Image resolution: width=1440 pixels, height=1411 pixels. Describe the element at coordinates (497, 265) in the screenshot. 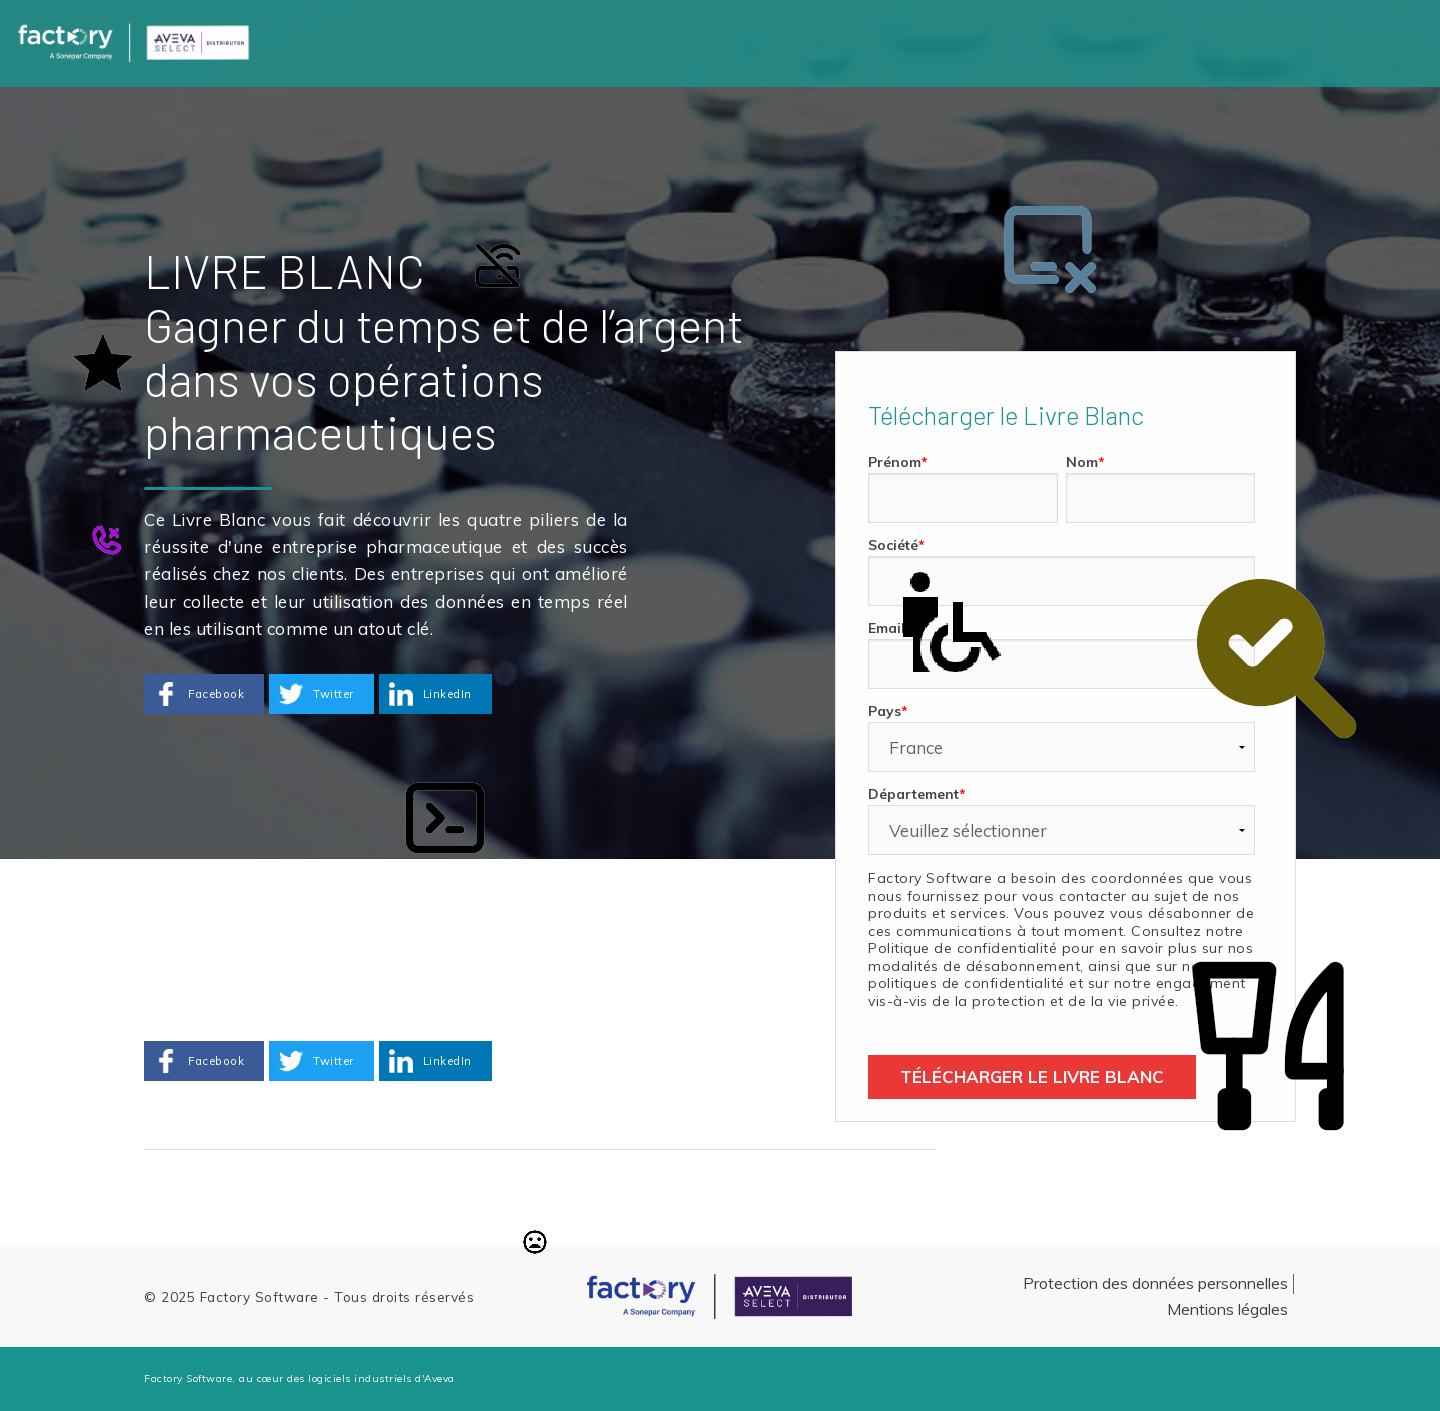

I see `router disconnected or offline` at that location.